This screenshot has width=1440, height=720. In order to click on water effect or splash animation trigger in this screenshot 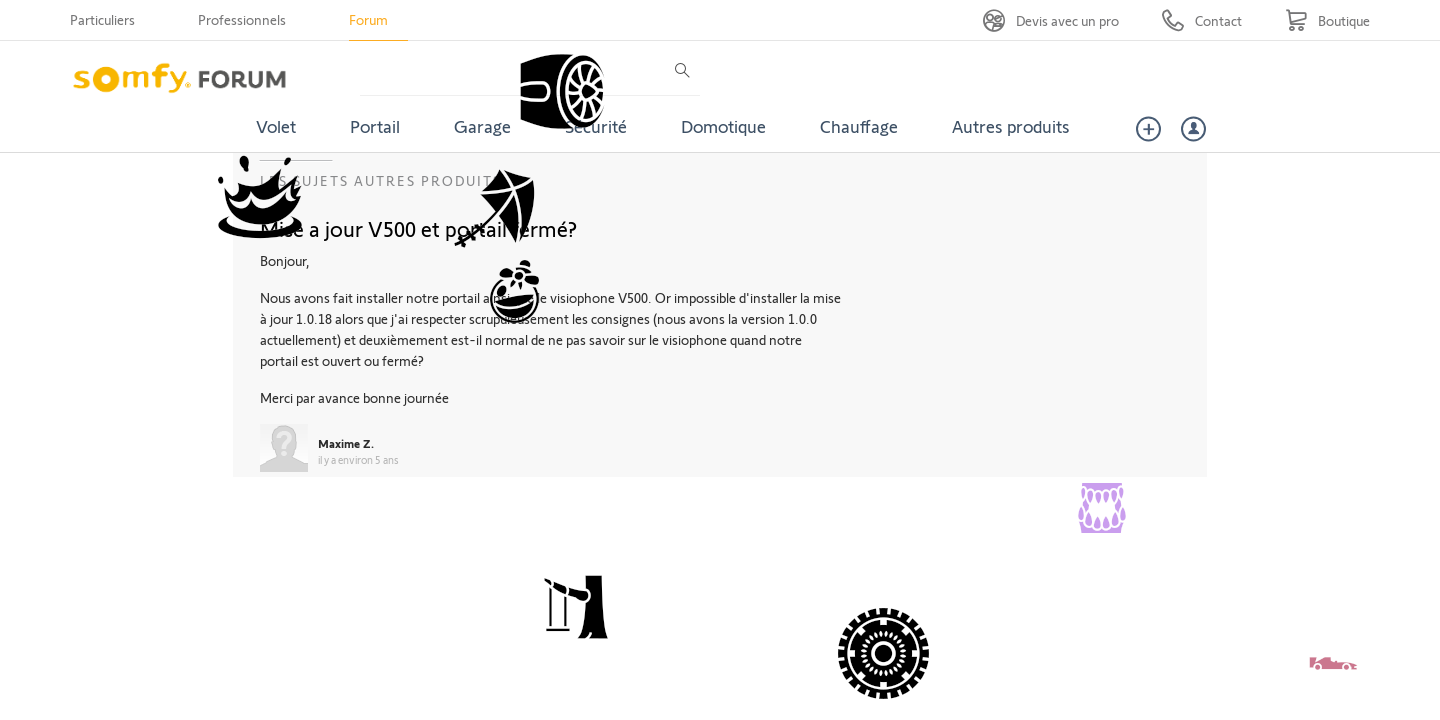, I will do `click(260, 197)`.